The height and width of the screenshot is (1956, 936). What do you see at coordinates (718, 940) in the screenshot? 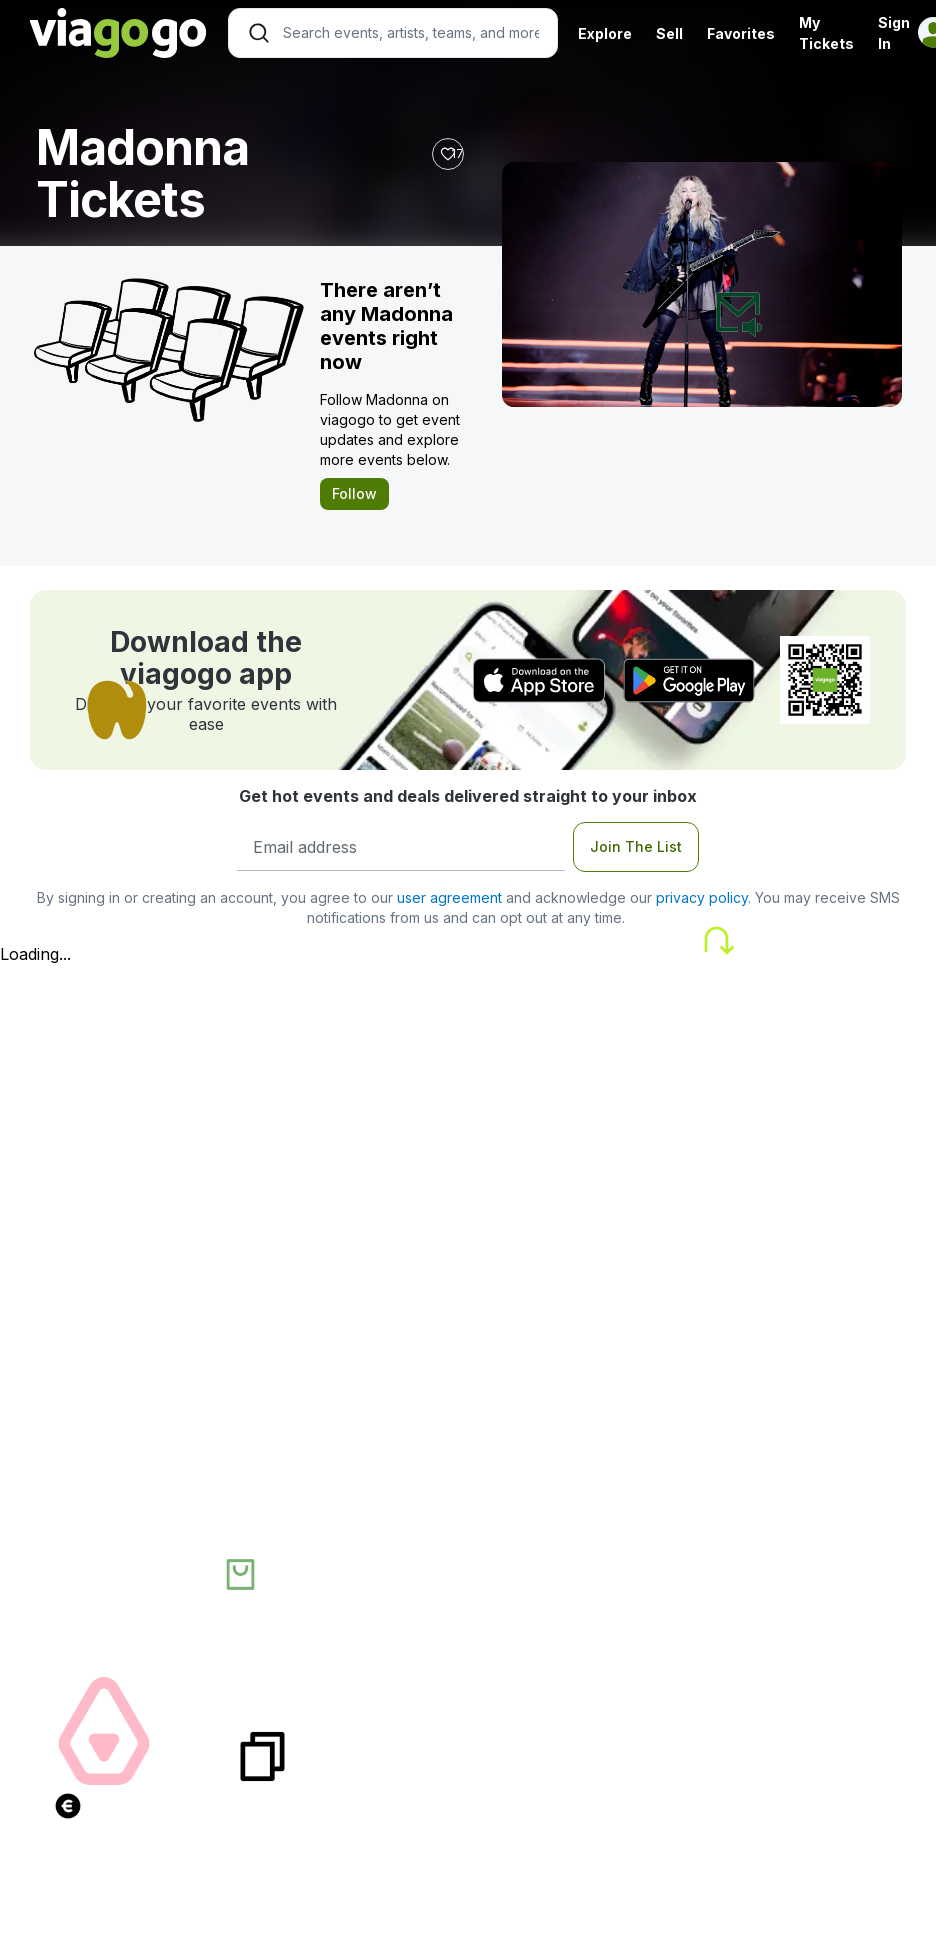
I see `go back to the previous screen or step` at bounding box center [718, 940].